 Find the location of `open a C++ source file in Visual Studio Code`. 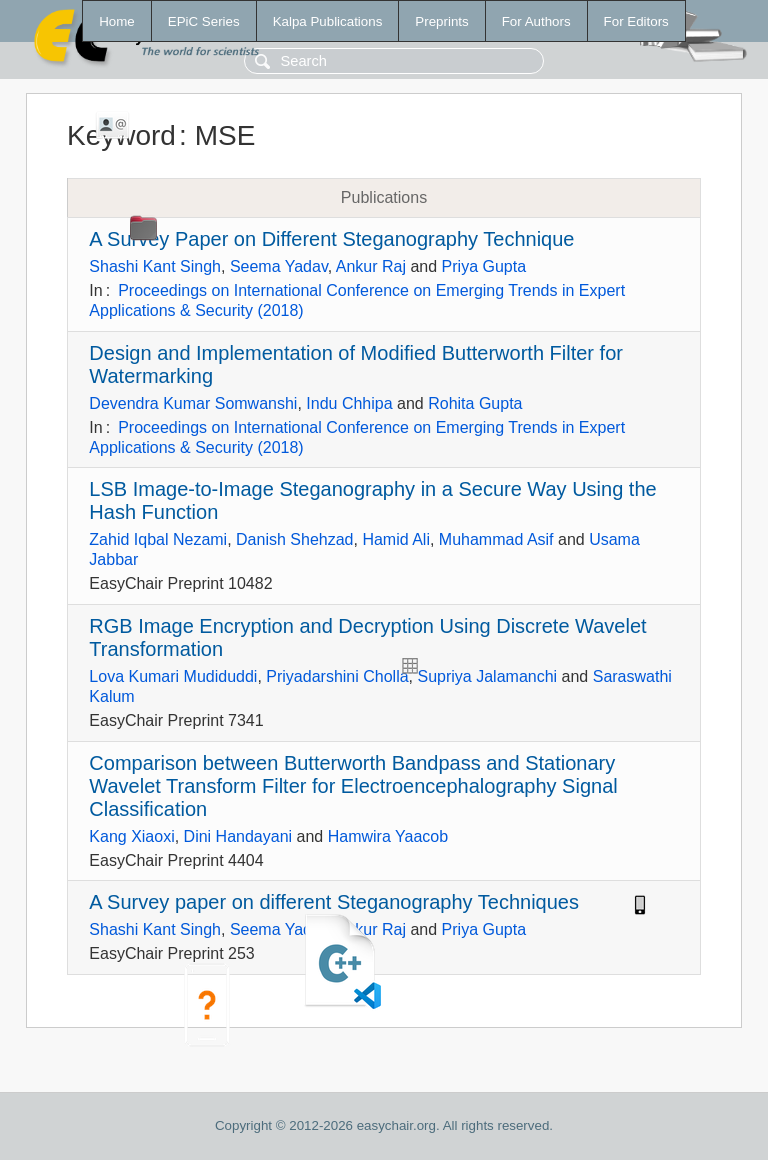

open a C++ source file in Visual Studio Code is located at coordinates (340, 962).